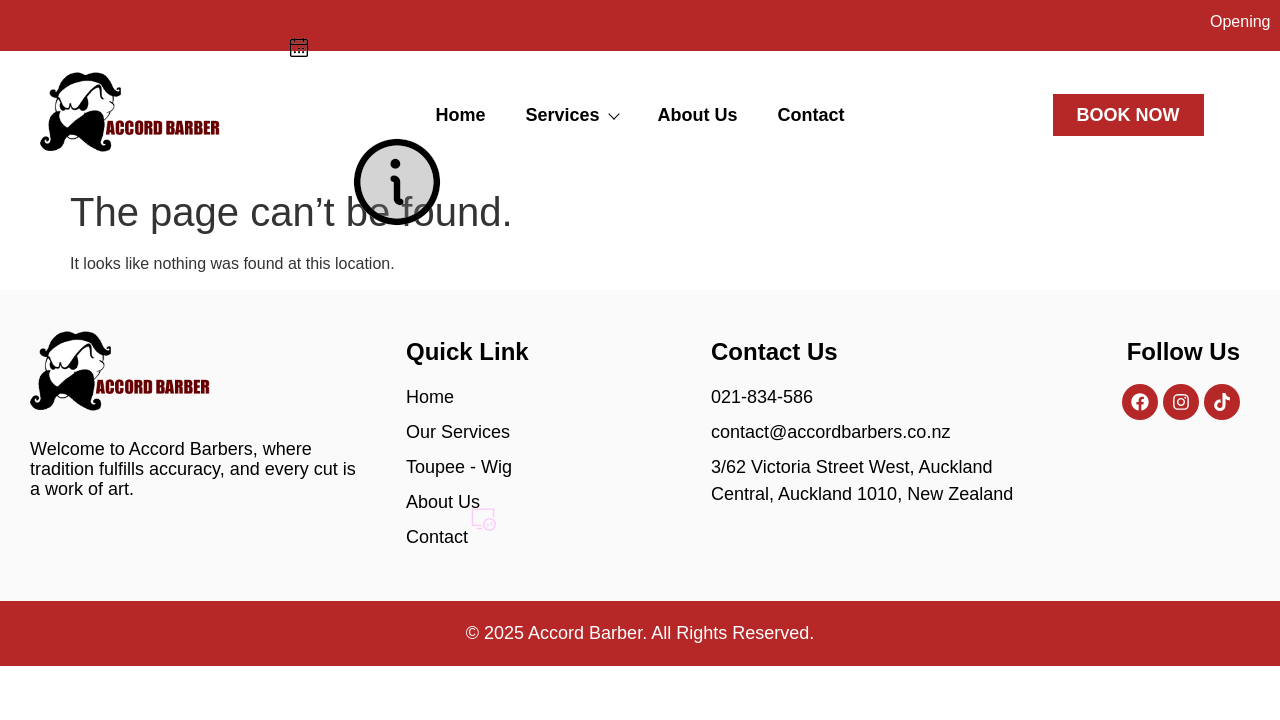  What do you see at coordinates (397, 182) in the screenshot?
I see `view more information or details` at bounding box center [397, 182].